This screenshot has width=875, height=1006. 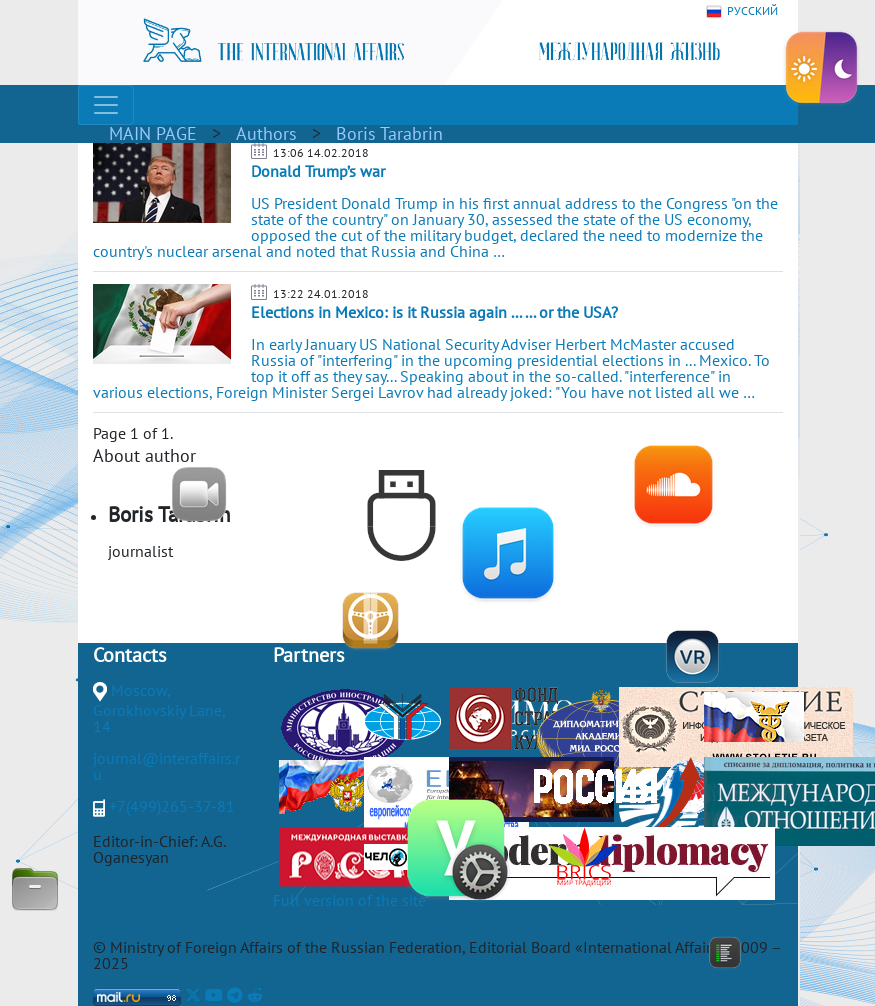 I want to click on launch VR monitor application, so click(x=692, y=656).